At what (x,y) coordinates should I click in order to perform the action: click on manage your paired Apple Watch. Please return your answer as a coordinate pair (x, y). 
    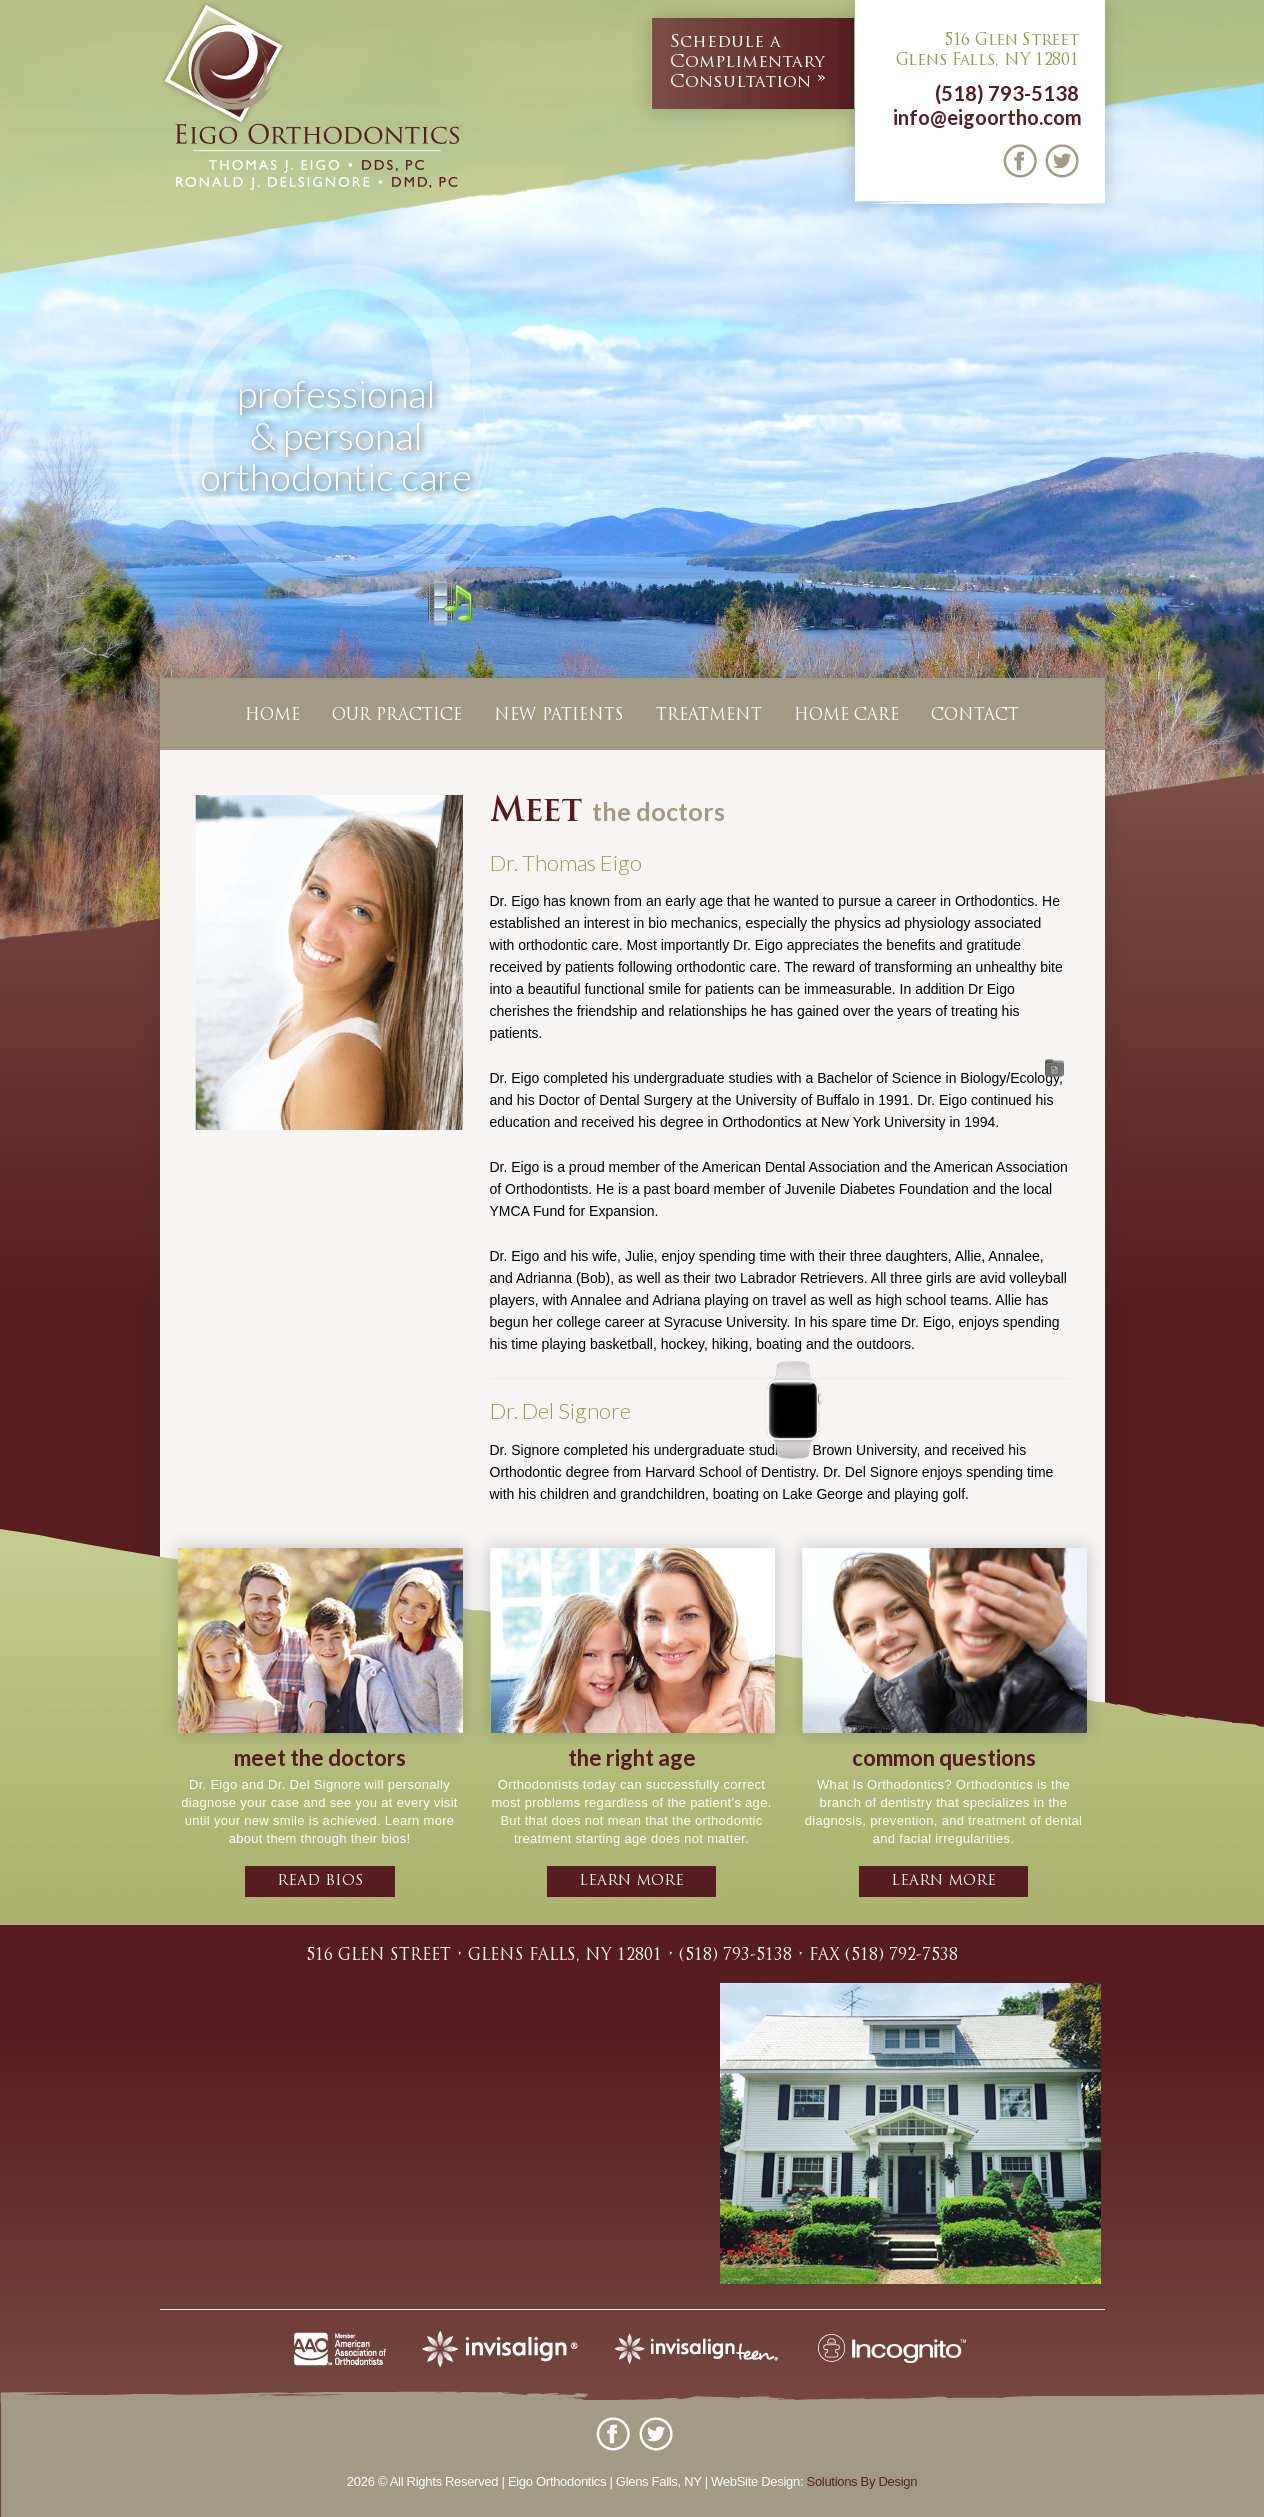
    Looking at the image, I should click on (793, 1410).